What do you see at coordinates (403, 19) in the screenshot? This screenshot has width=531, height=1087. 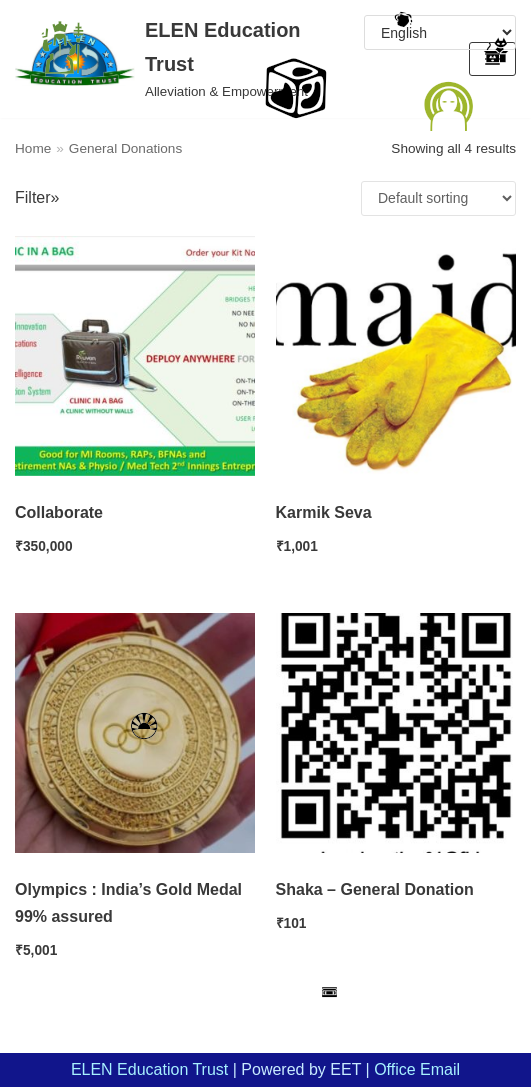 I see `indicates watering or irrigation action` at bounding box center [403, 19].